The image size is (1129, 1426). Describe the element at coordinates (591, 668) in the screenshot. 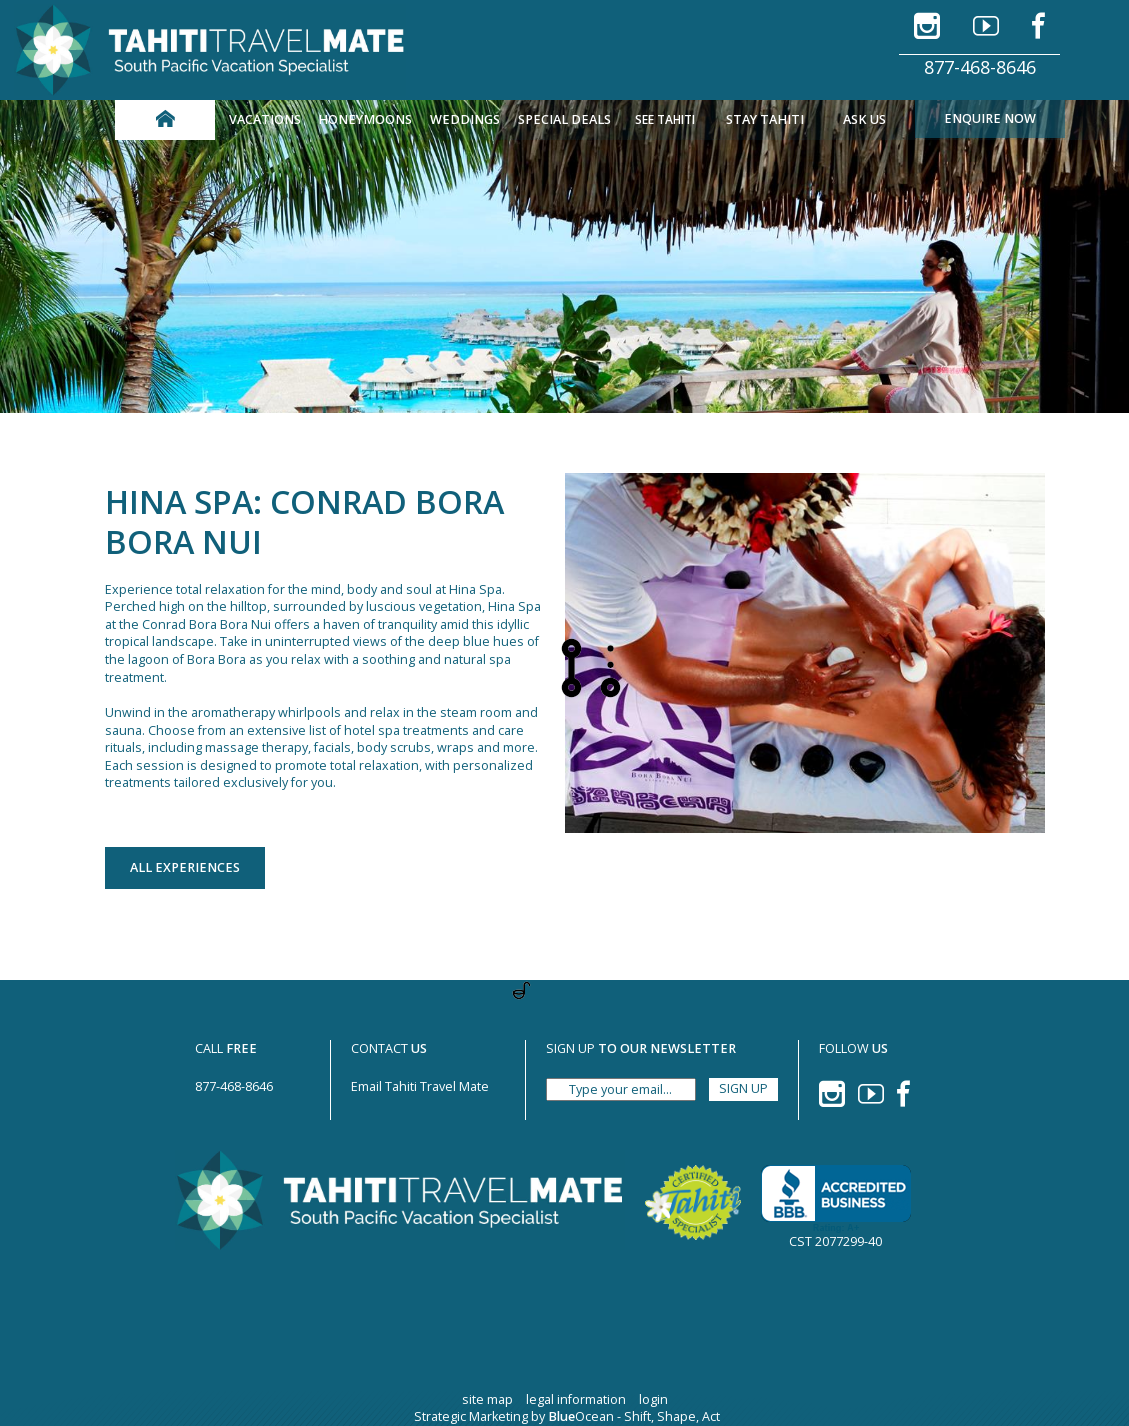

I see `indicates a draft pull request awaiting completion` at that location.